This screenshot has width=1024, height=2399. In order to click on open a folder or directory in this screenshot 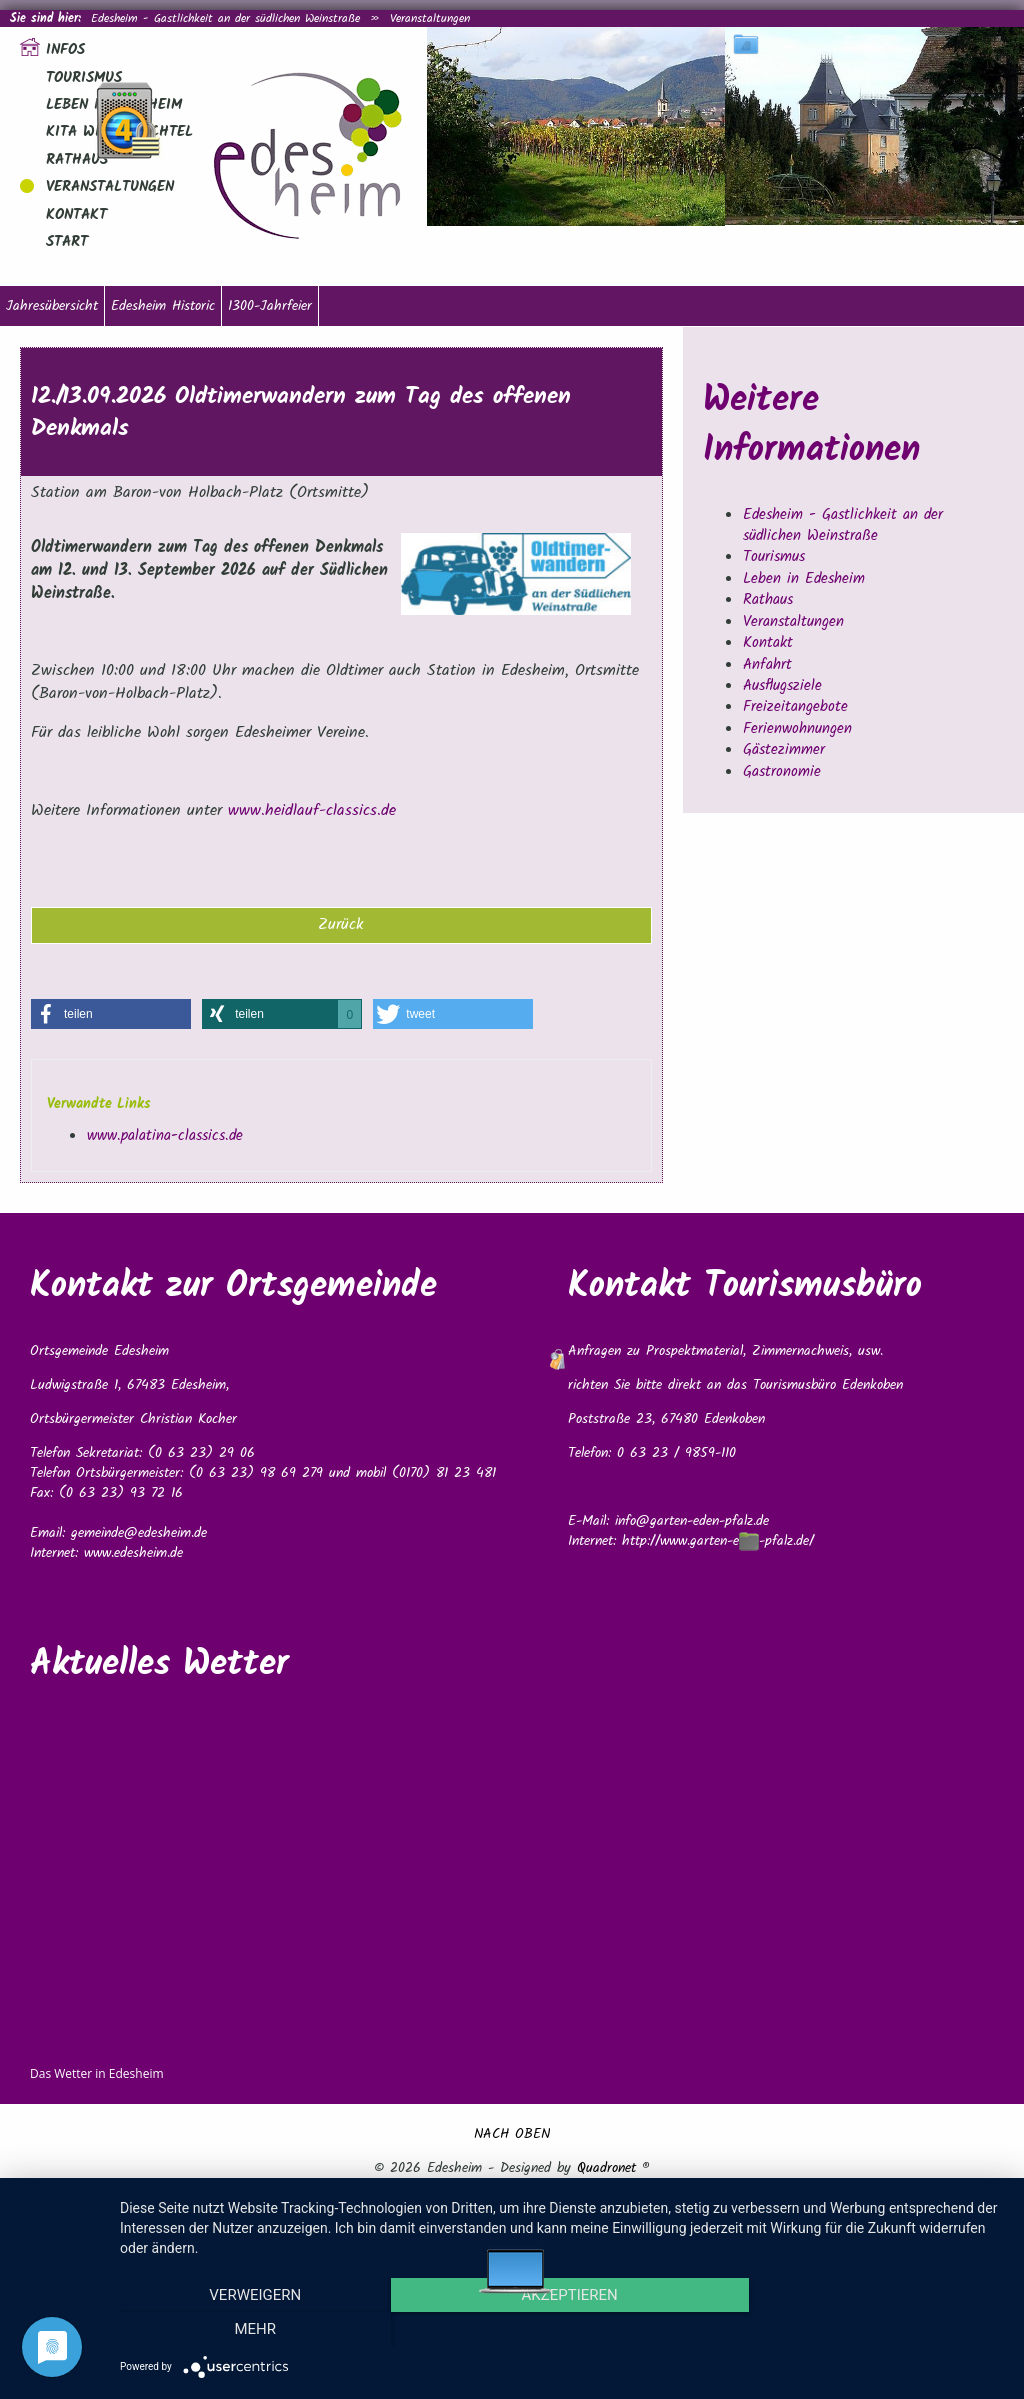, I will do `click(749, 1541)`.